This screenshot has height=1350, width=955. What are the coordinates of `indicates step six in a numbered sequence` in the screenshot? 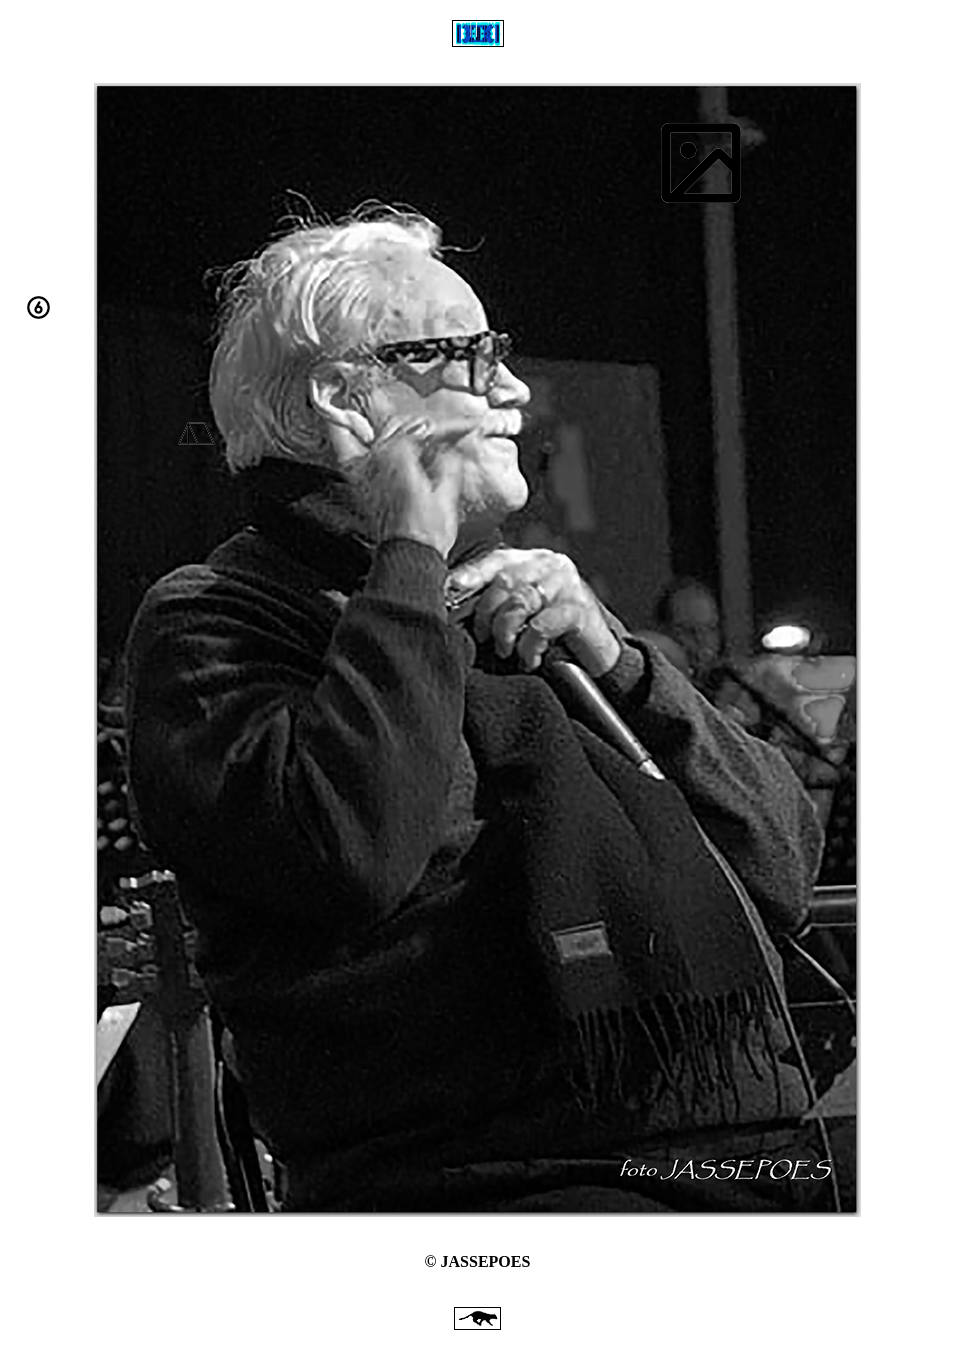 It's located at (38, 307).